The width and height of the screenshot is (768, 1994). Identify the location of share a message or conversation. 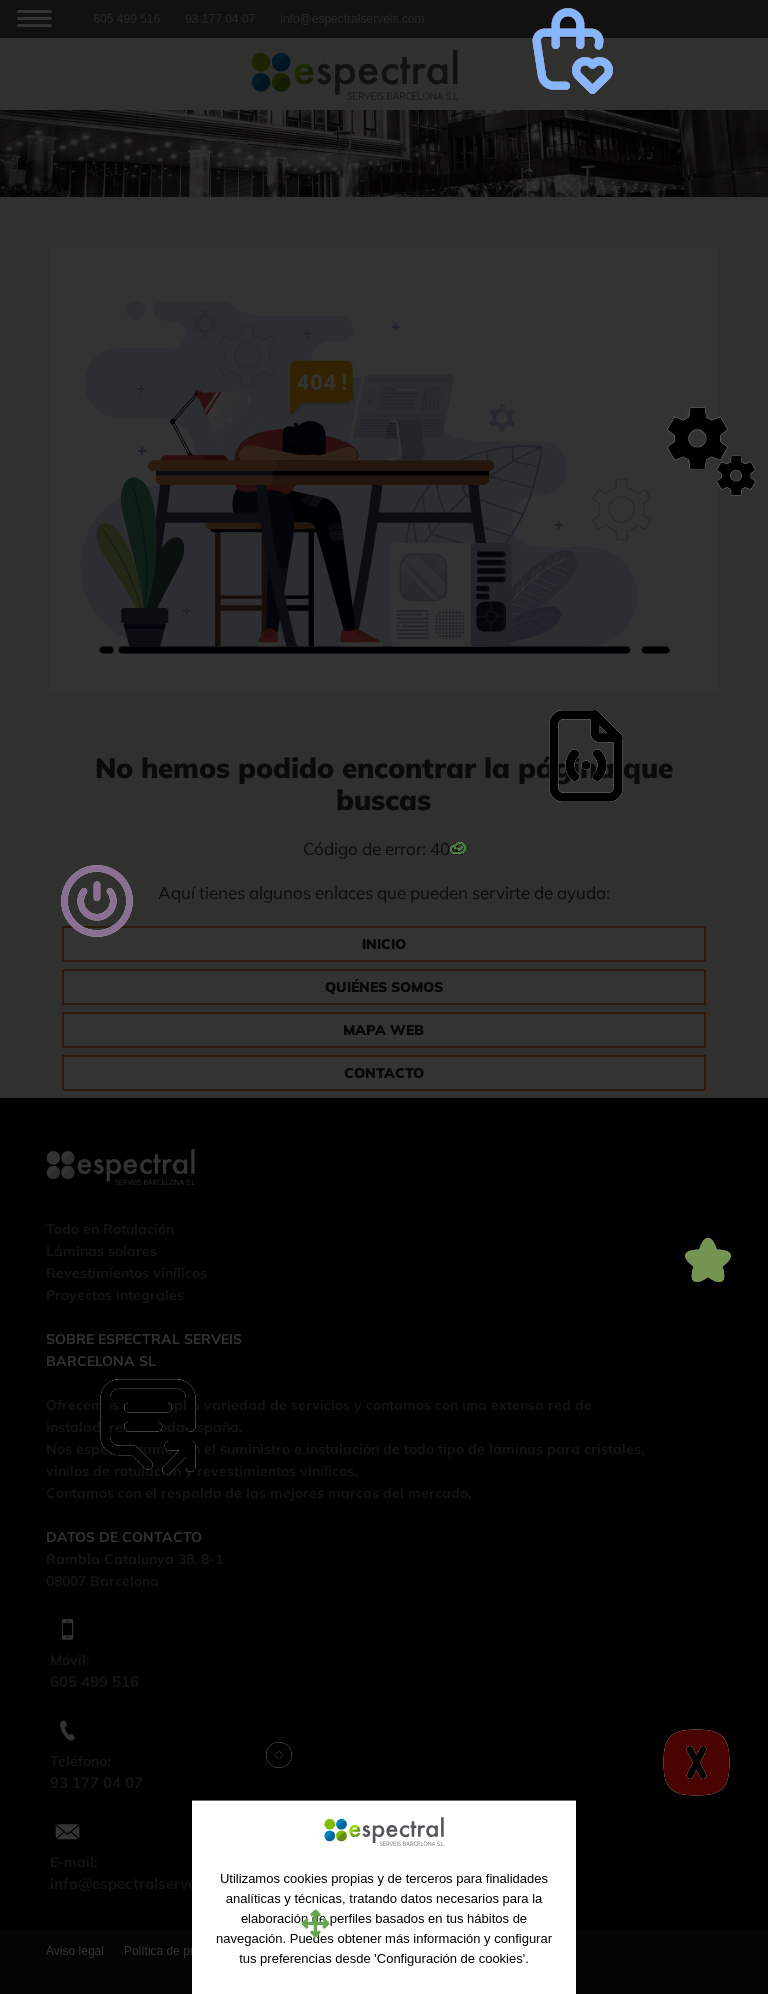
(148, 1422).